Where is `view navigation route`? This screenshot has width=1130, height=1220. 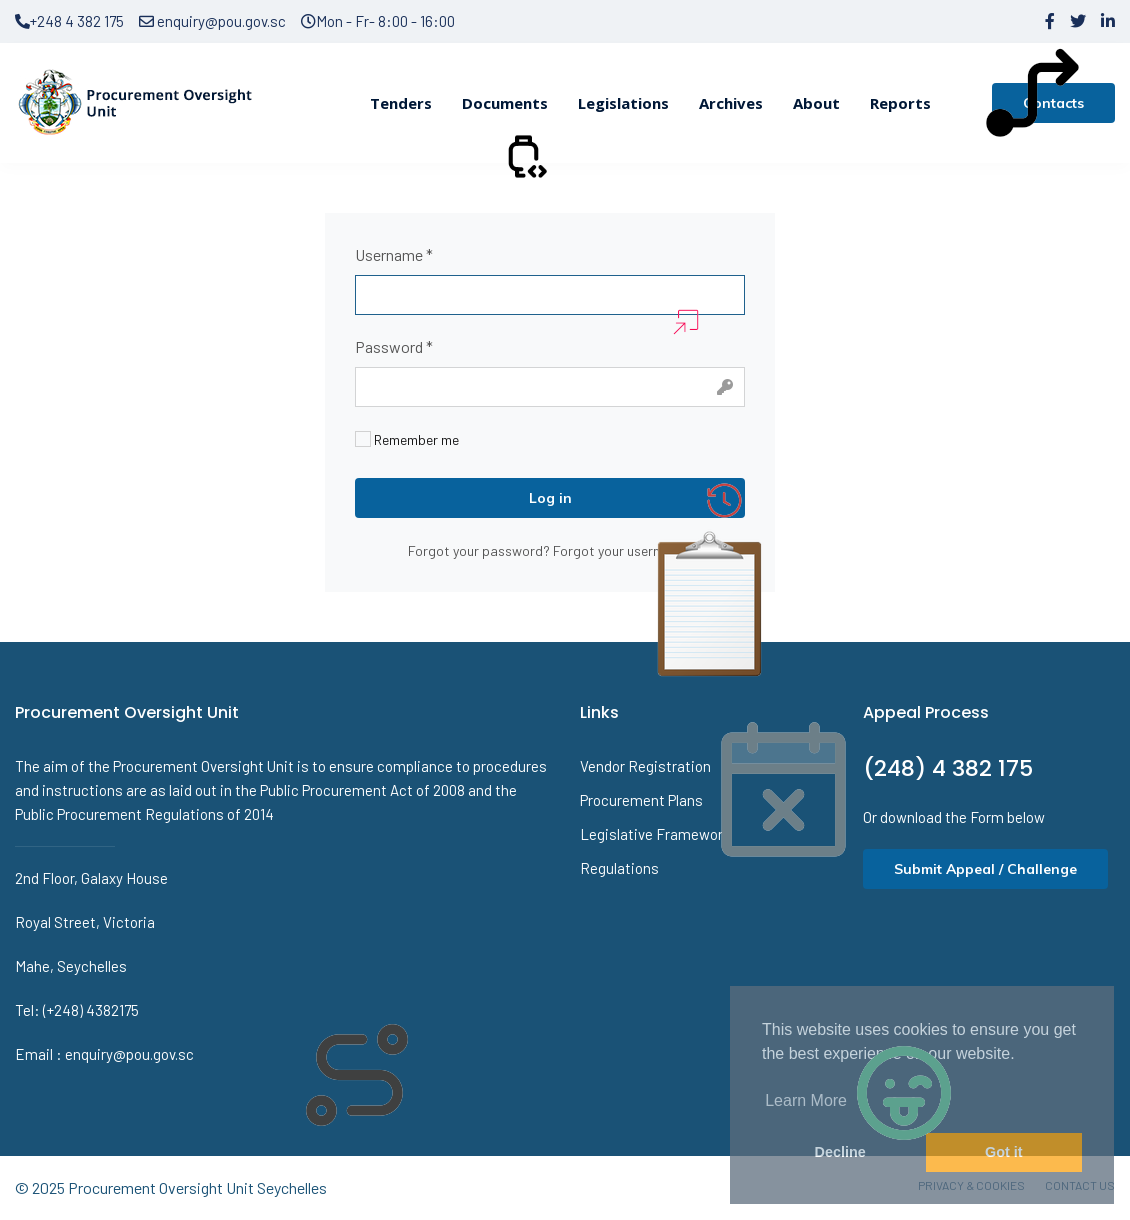 view navigation route is located at coordinates (357, 1075).